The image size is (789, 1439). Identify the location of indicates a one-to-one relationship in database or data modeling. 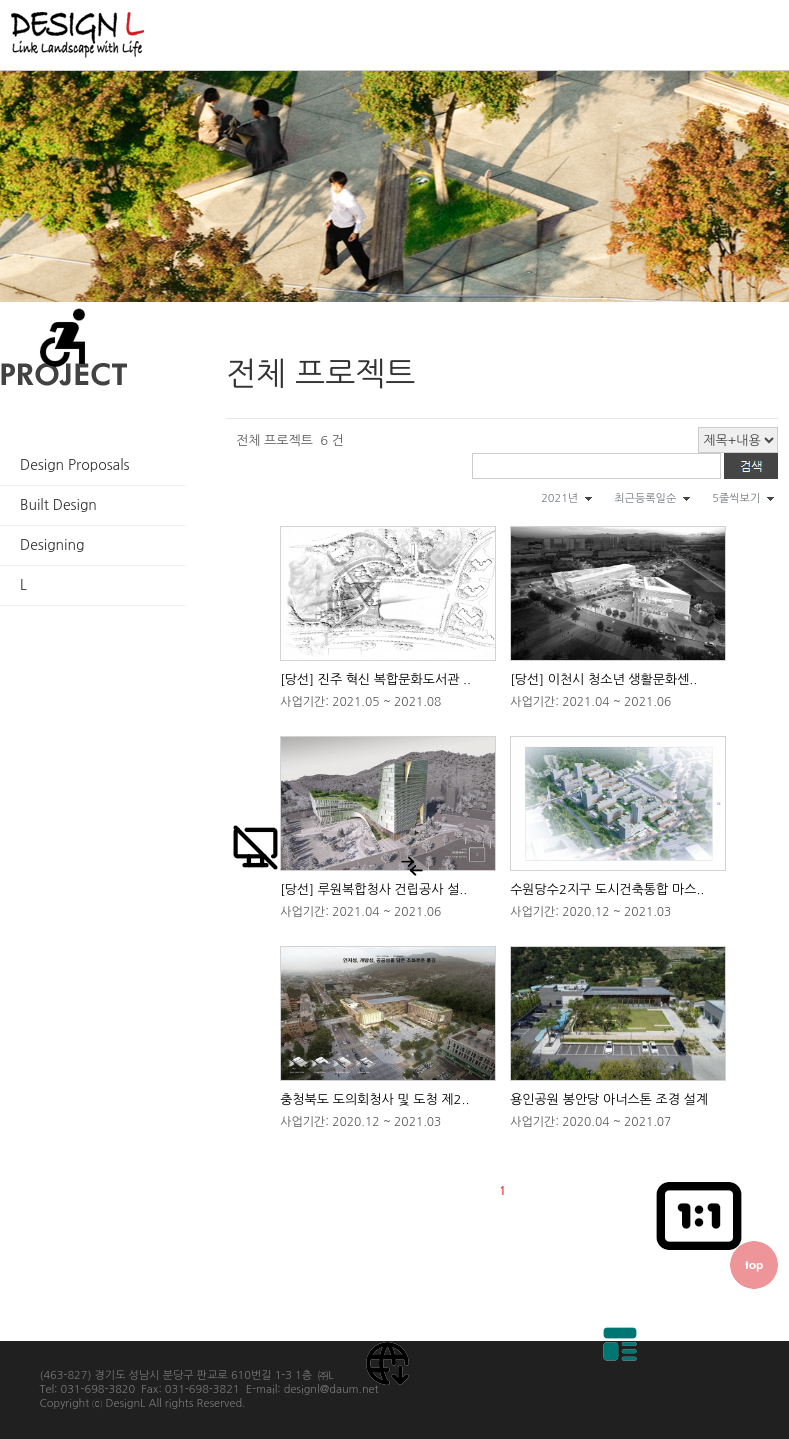
(699, 1216).